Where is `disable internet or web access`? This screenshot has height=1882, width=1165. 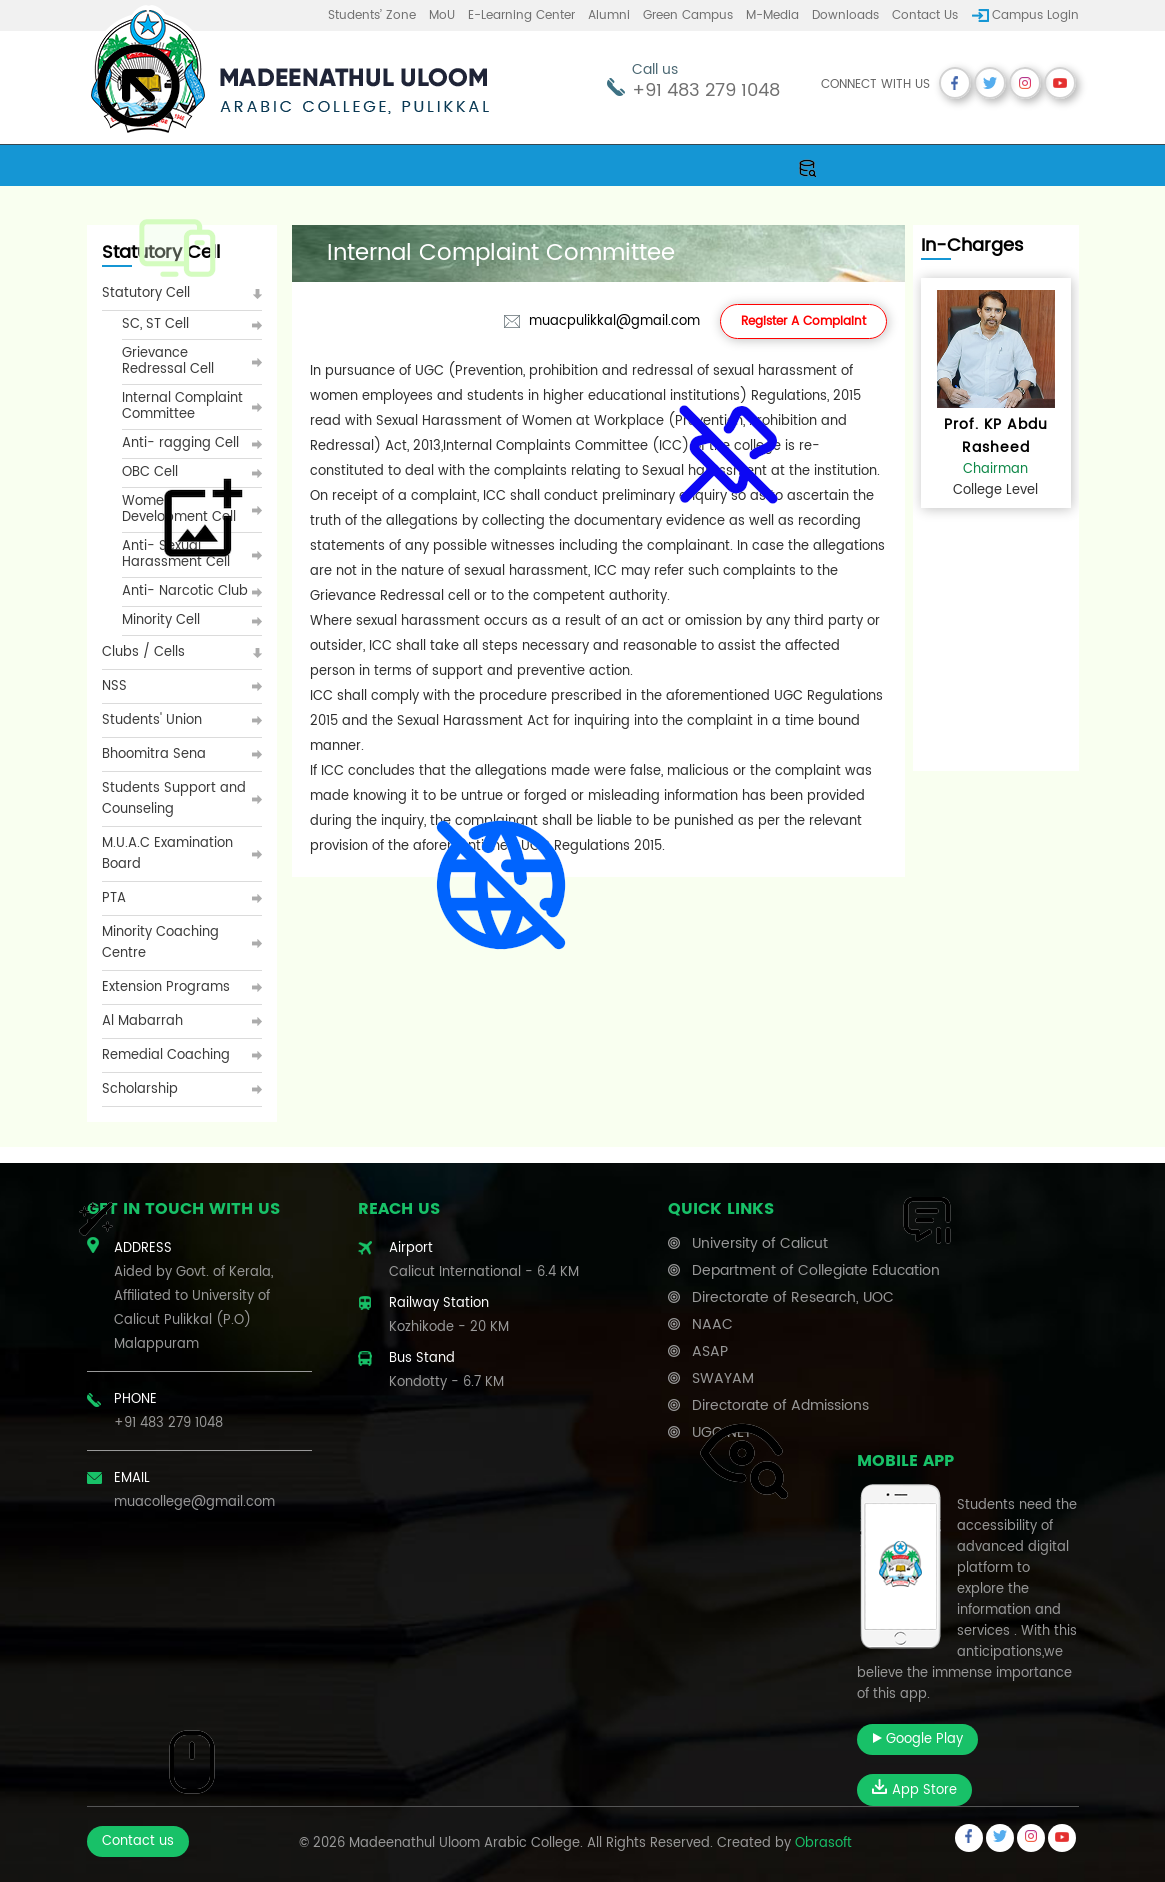 disable internet or web access is located at coordinates (501, 885).